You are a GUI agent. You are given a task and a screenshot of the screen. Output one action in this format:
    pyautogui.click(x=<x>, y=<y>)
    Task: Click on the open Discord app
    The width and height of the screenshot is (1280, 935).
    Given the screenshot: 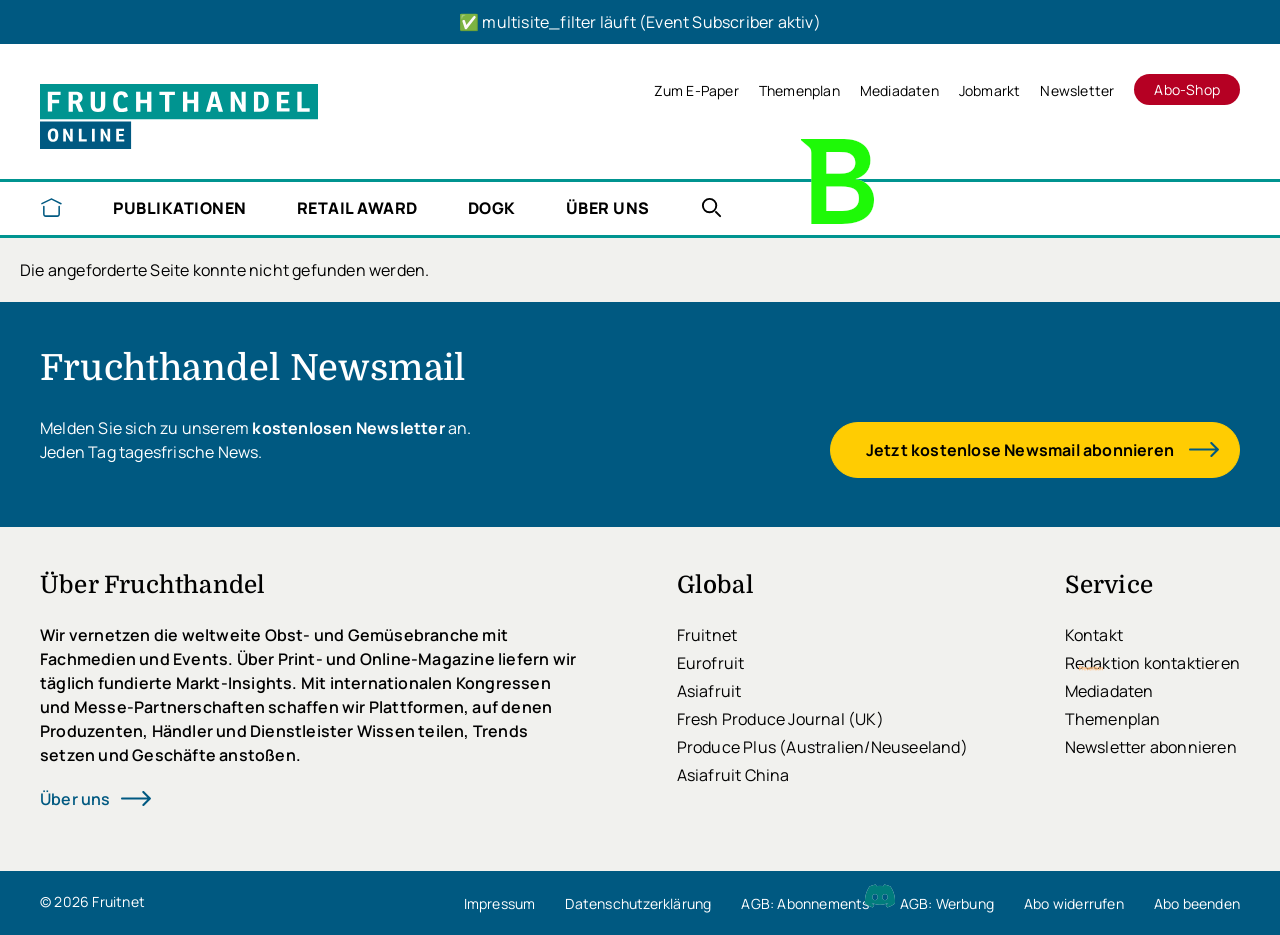 What is the action you would take?
    pyautogui.click(x=880, y=896)
    